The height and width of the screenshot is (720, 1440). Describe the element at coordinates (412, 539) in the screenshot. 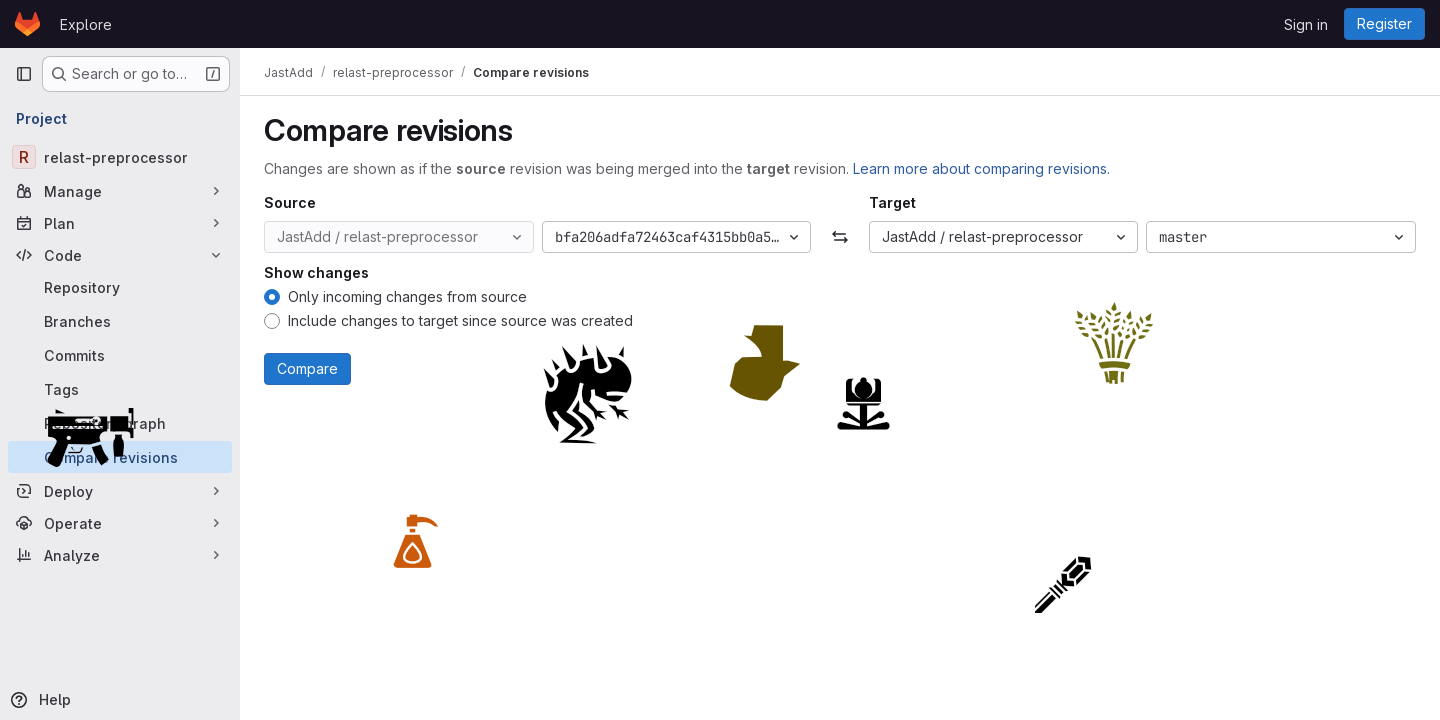

I see `indicates soap or hand washing station` at that location.